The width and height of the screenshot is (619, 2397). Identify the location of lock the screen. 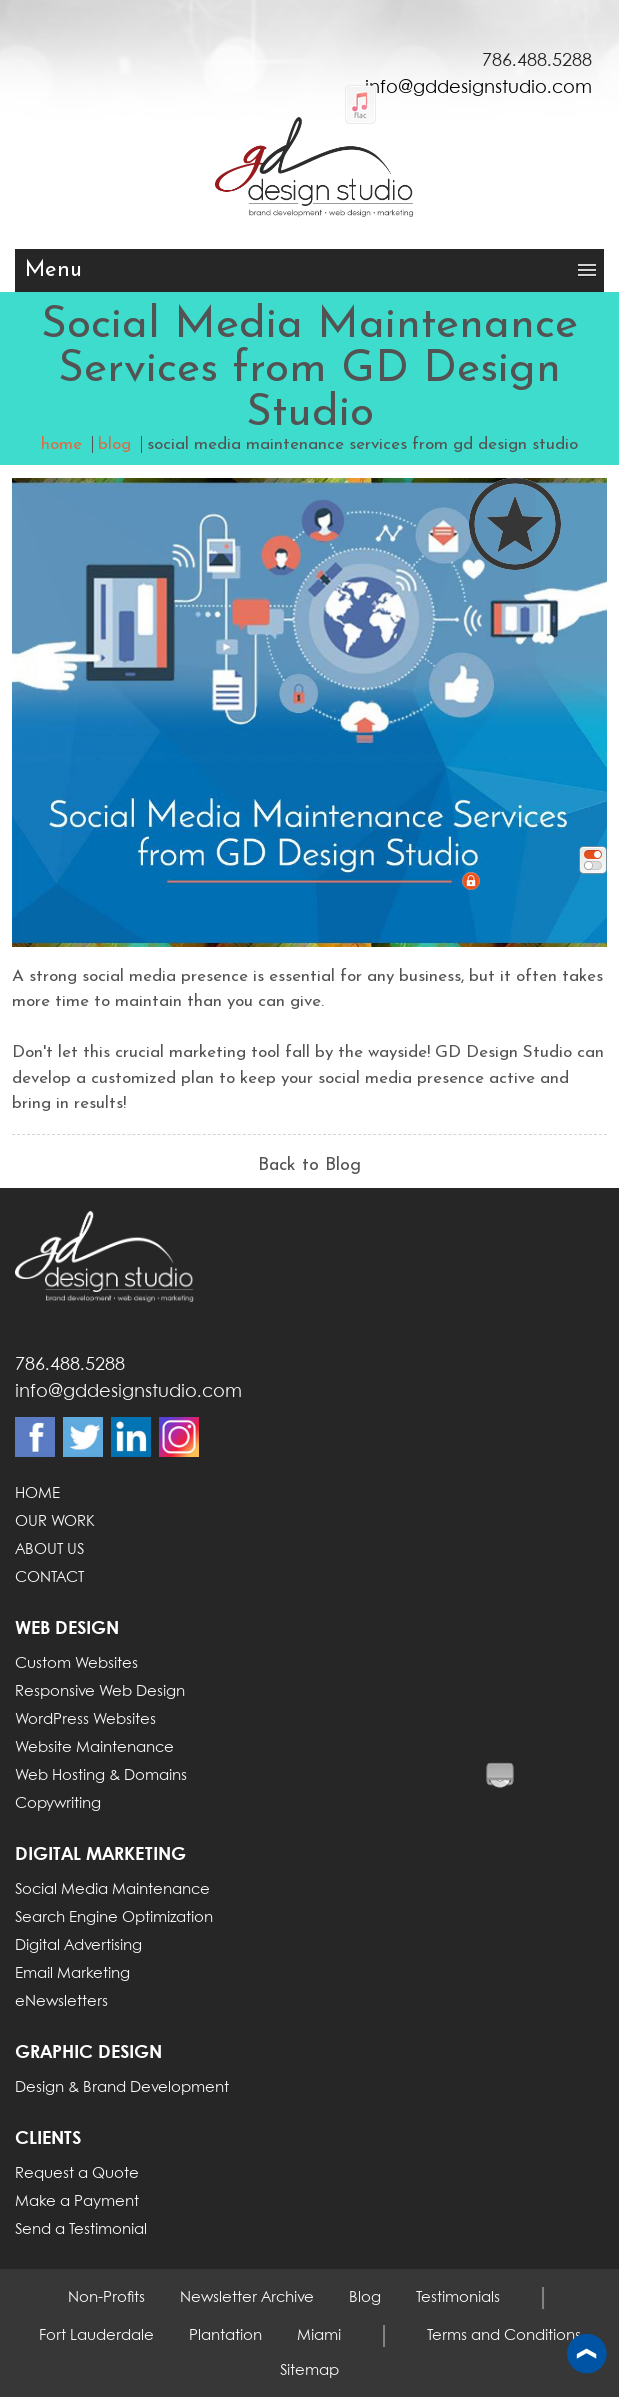
(471, 881).